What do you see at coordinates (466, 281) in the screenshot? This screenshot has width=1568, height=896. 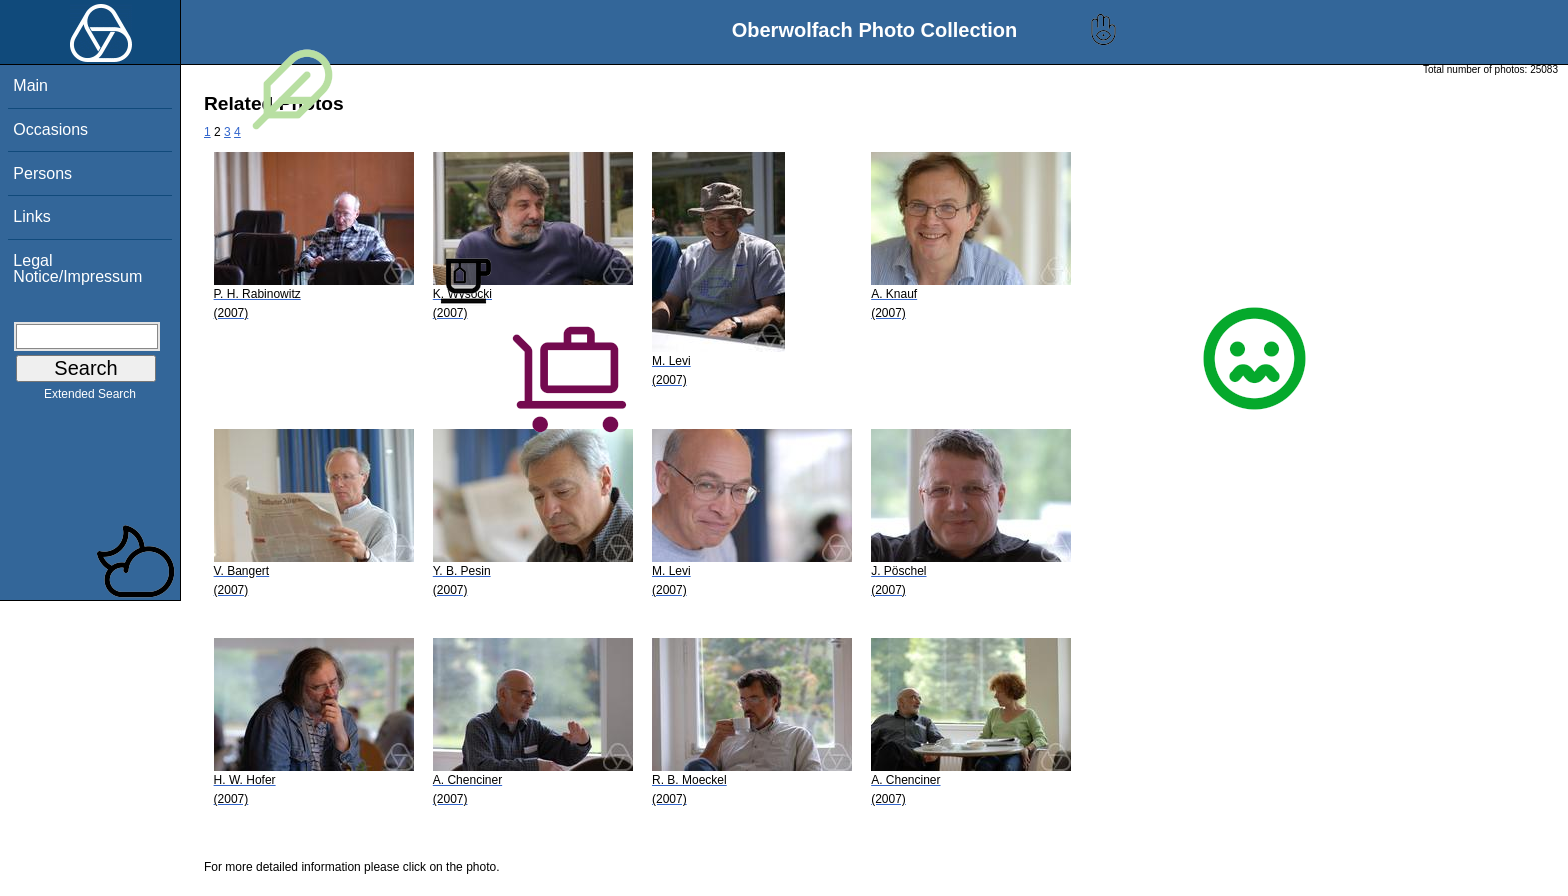 I see `access food and beverage emoji category` at bounding box center [466, 281].